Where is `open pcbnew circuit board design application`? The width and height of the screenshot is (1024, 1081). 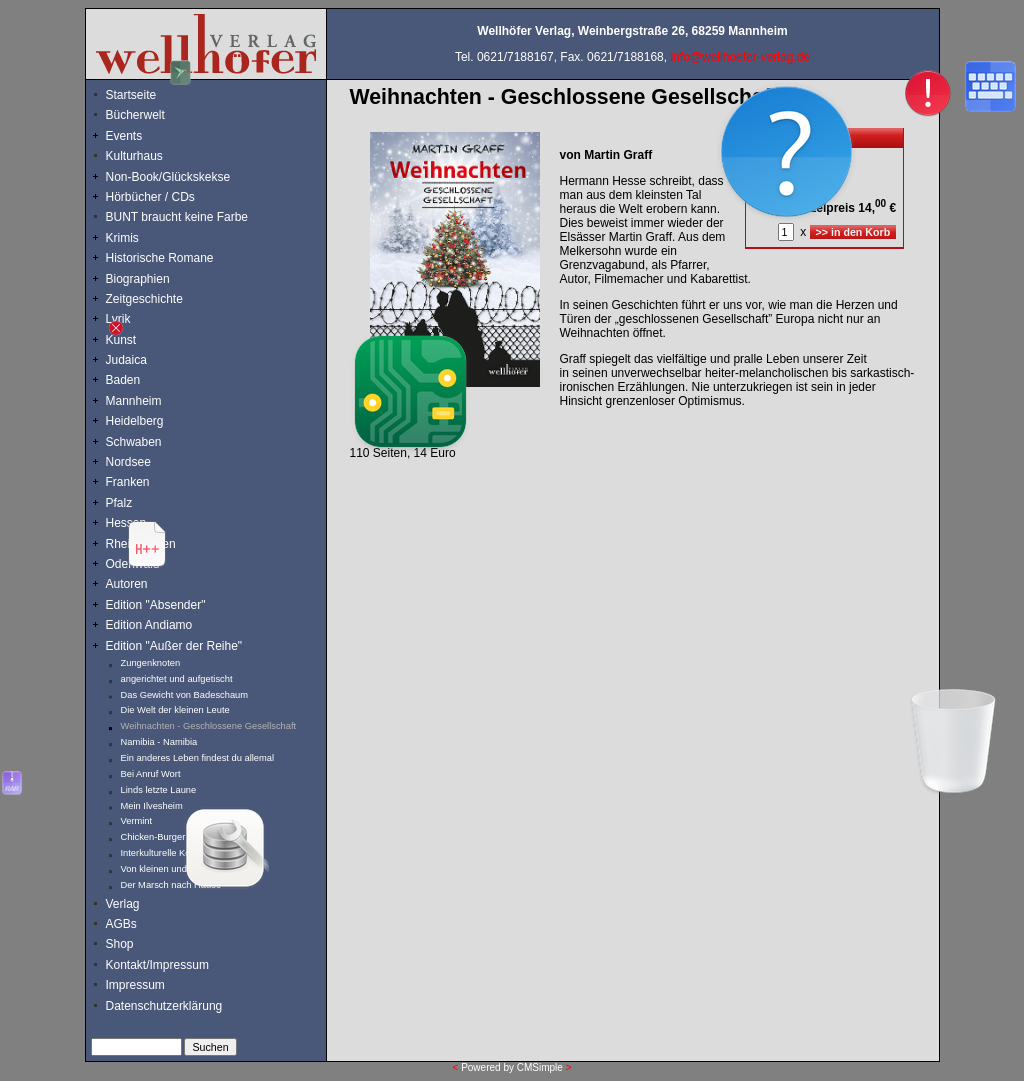 open pcbnew circuit board design application is located at coordinates (410, 391).